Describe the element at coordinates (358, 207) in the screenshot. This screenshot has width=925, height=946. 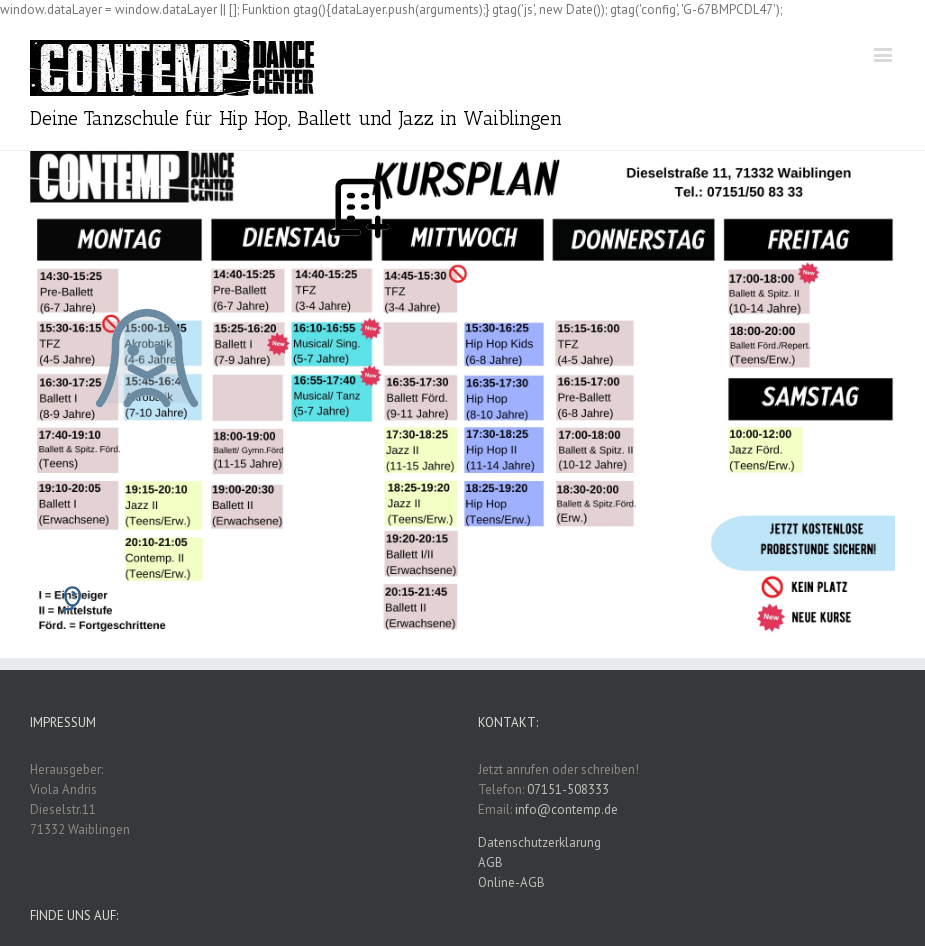
I see `add a new building or property` at that location.